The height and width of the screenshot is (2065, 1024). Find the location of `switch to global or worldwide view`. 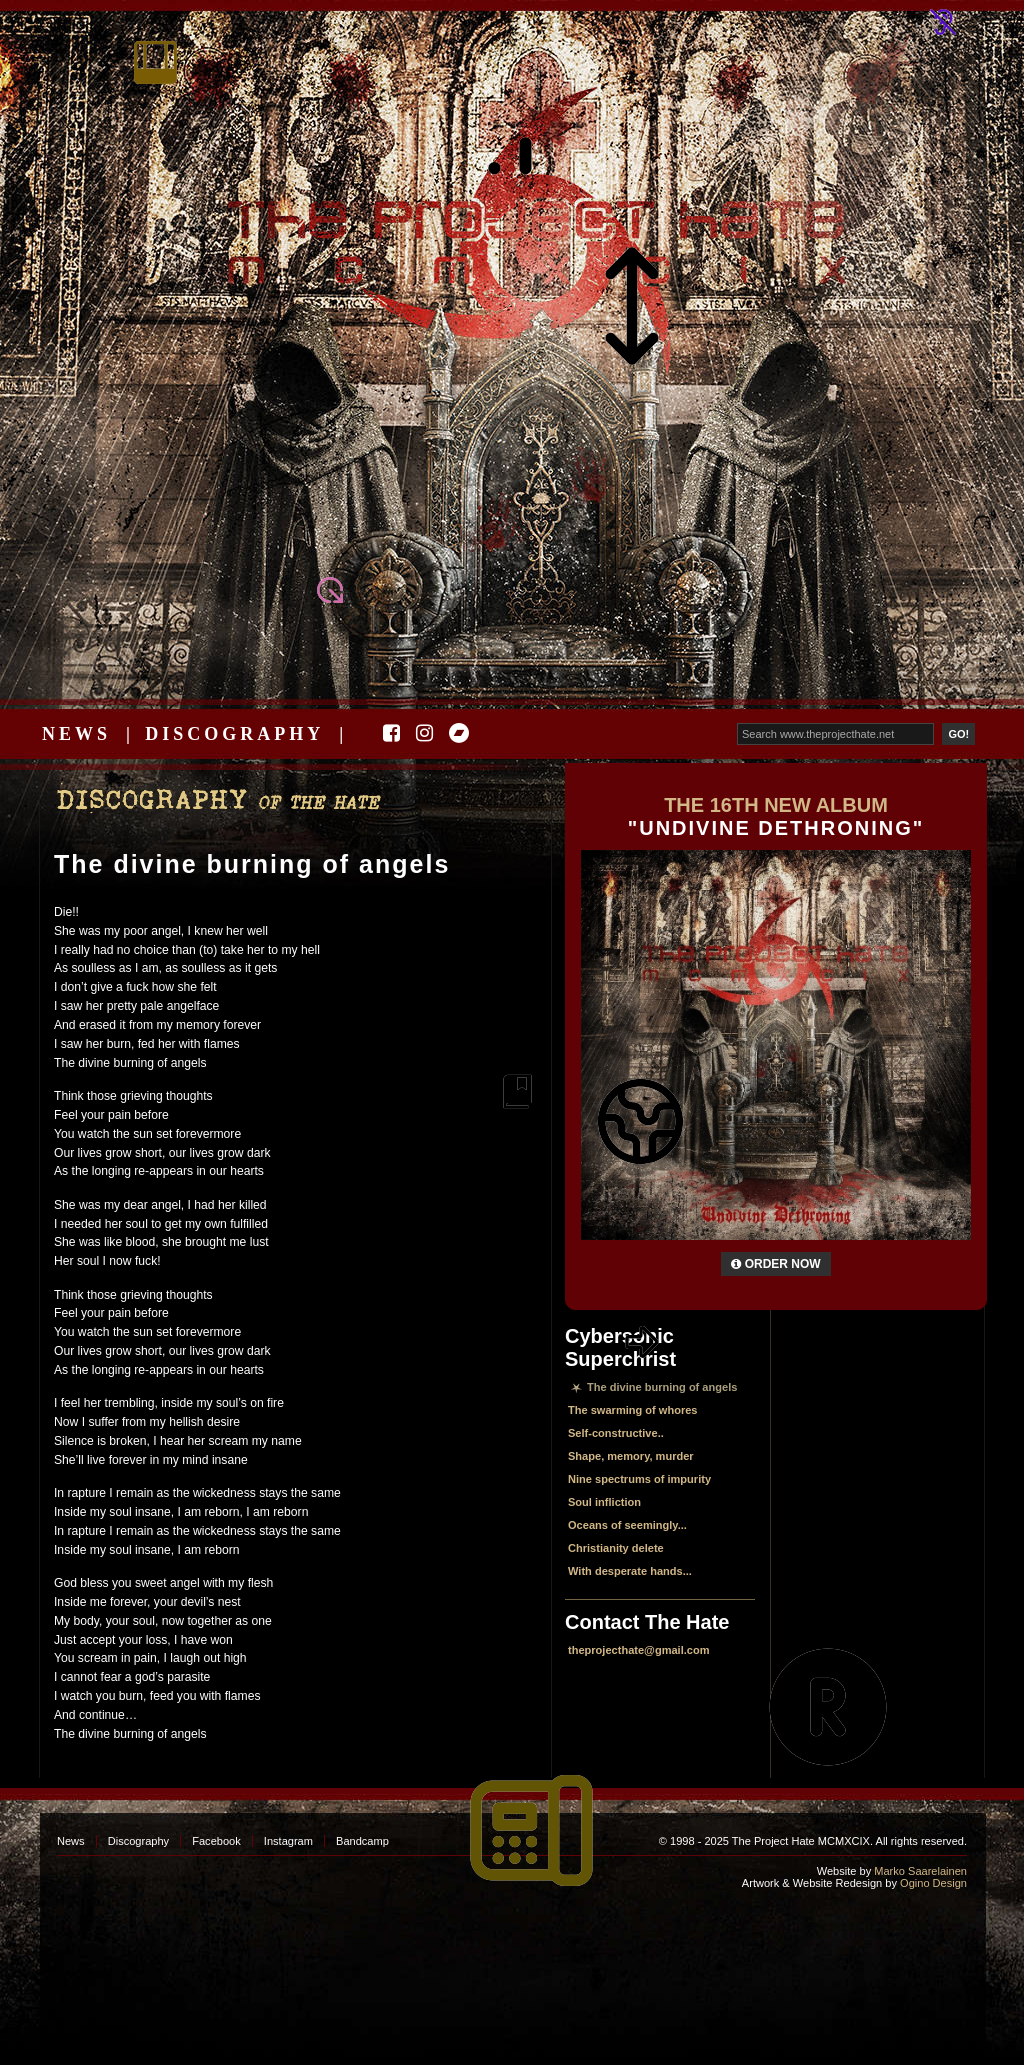

switch to global or worldwide view is located at coordinates (640, 1121).